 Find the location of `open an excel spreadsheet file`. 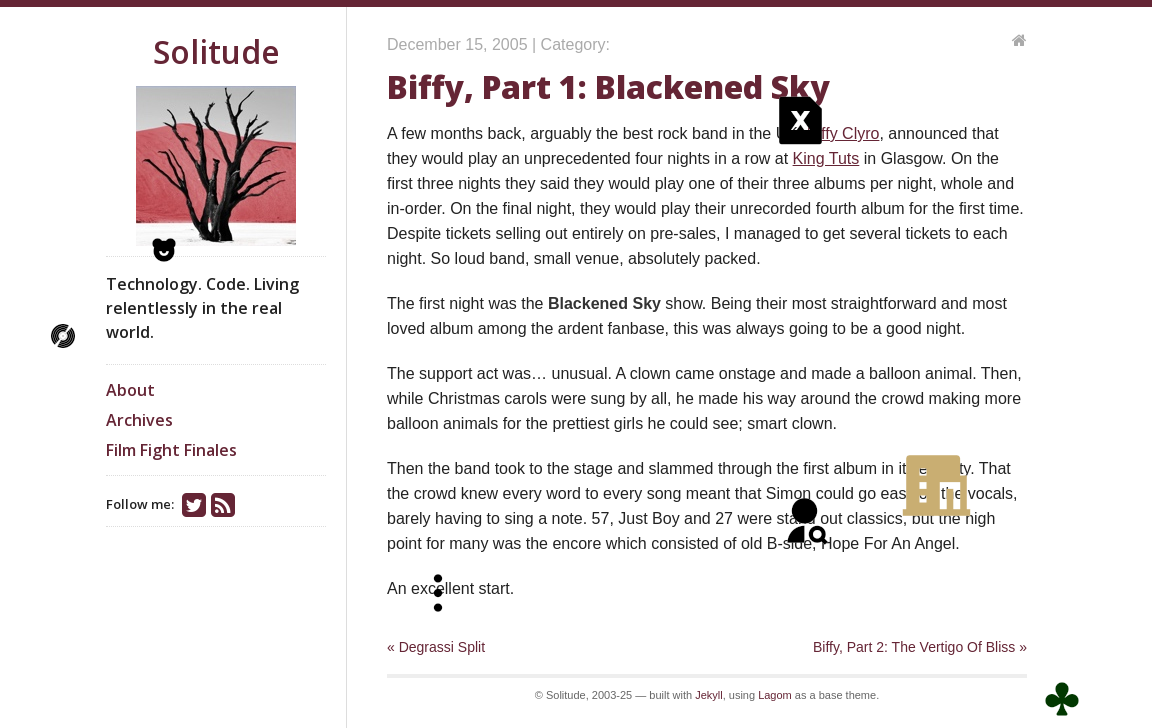

open an excel spreadsheet file is located at coordinates (800, 120).